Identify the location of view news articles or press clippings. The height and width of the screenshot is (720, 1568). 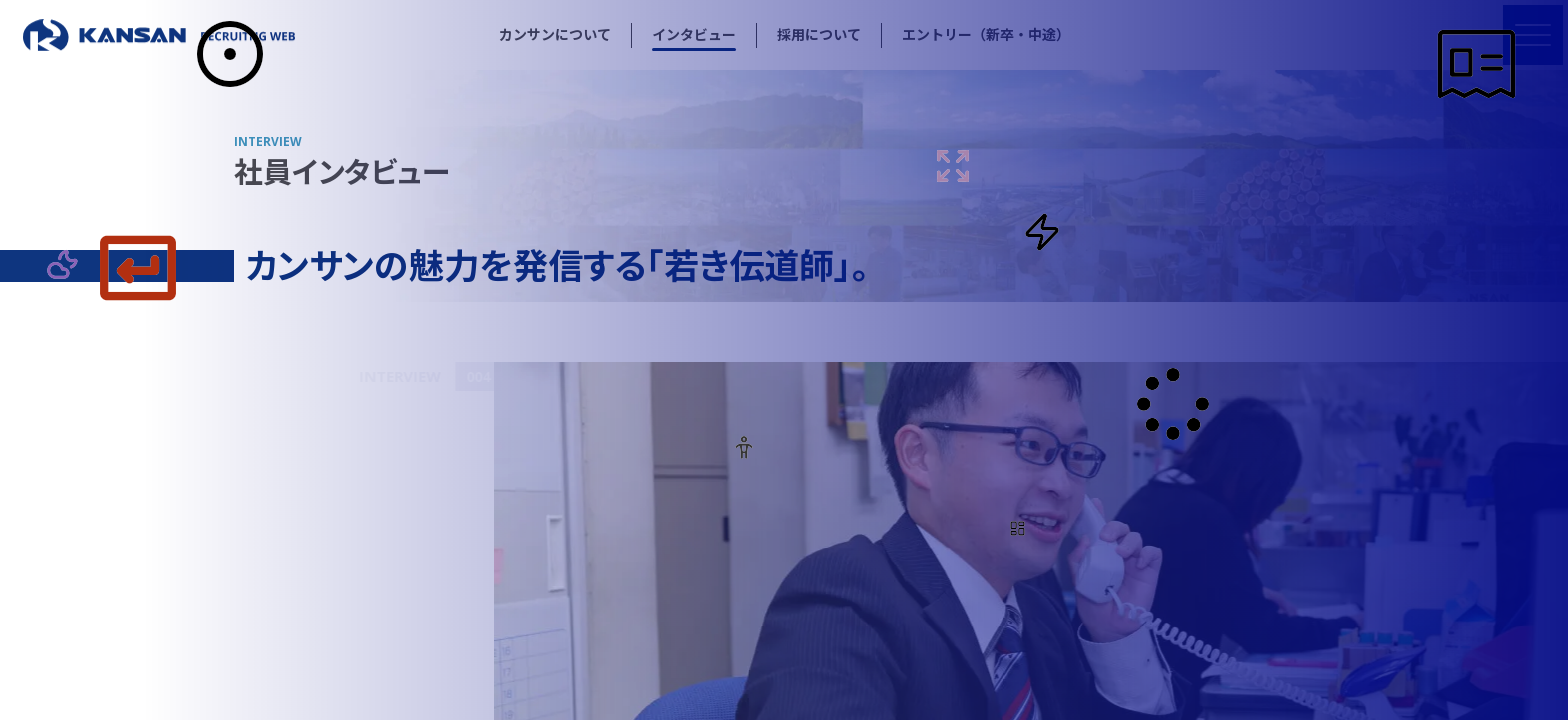
(1476, 62).